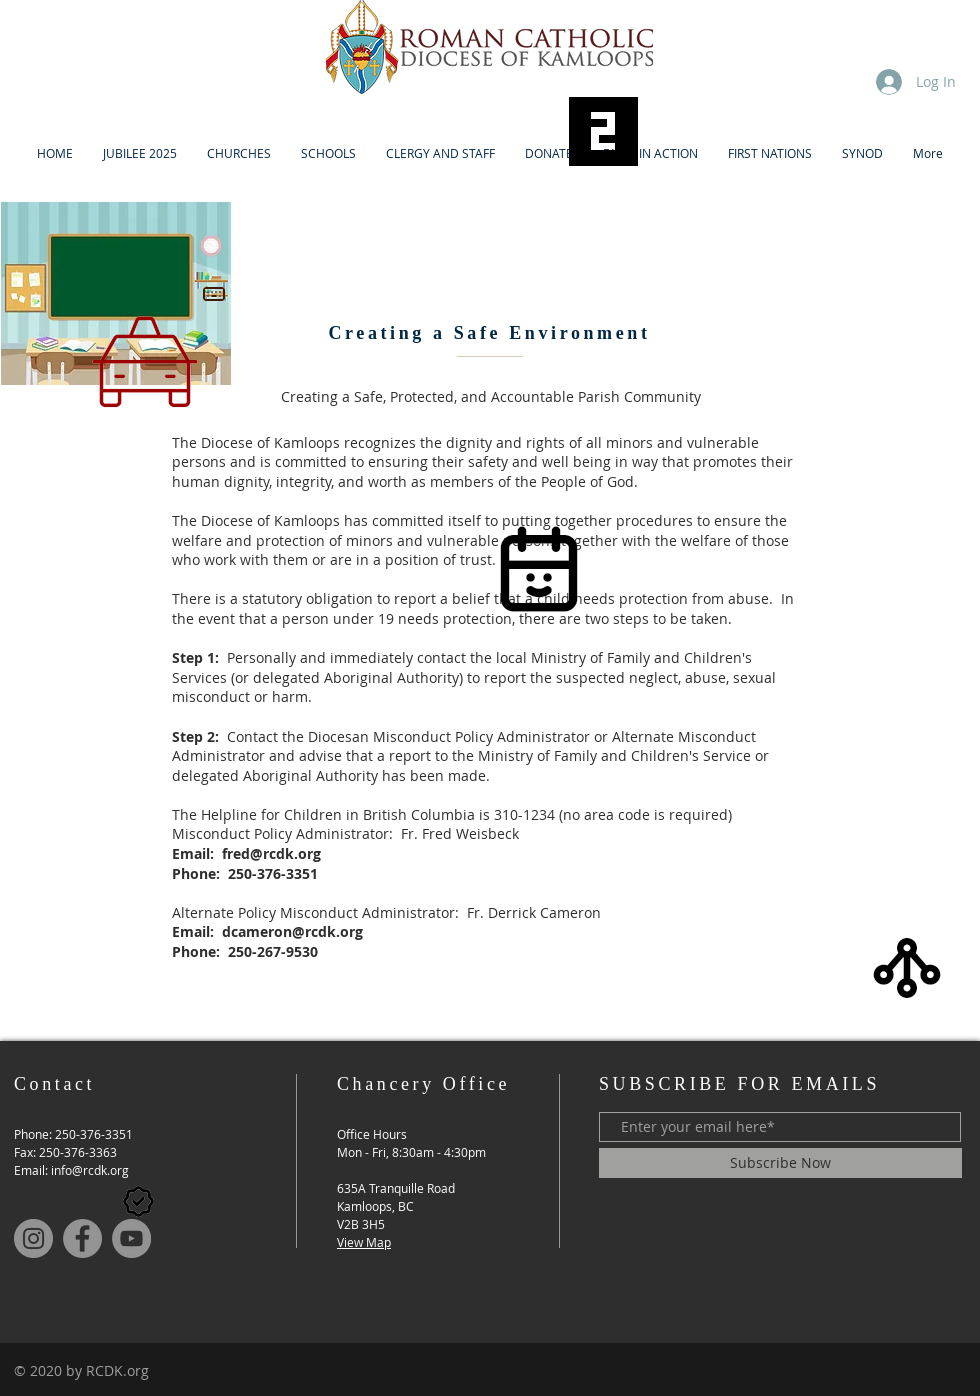  What do you see at coordinates (138, 1201) in the screenshot?
I see `verified or authenticated status indicator` at bounding box center [138, 1201].